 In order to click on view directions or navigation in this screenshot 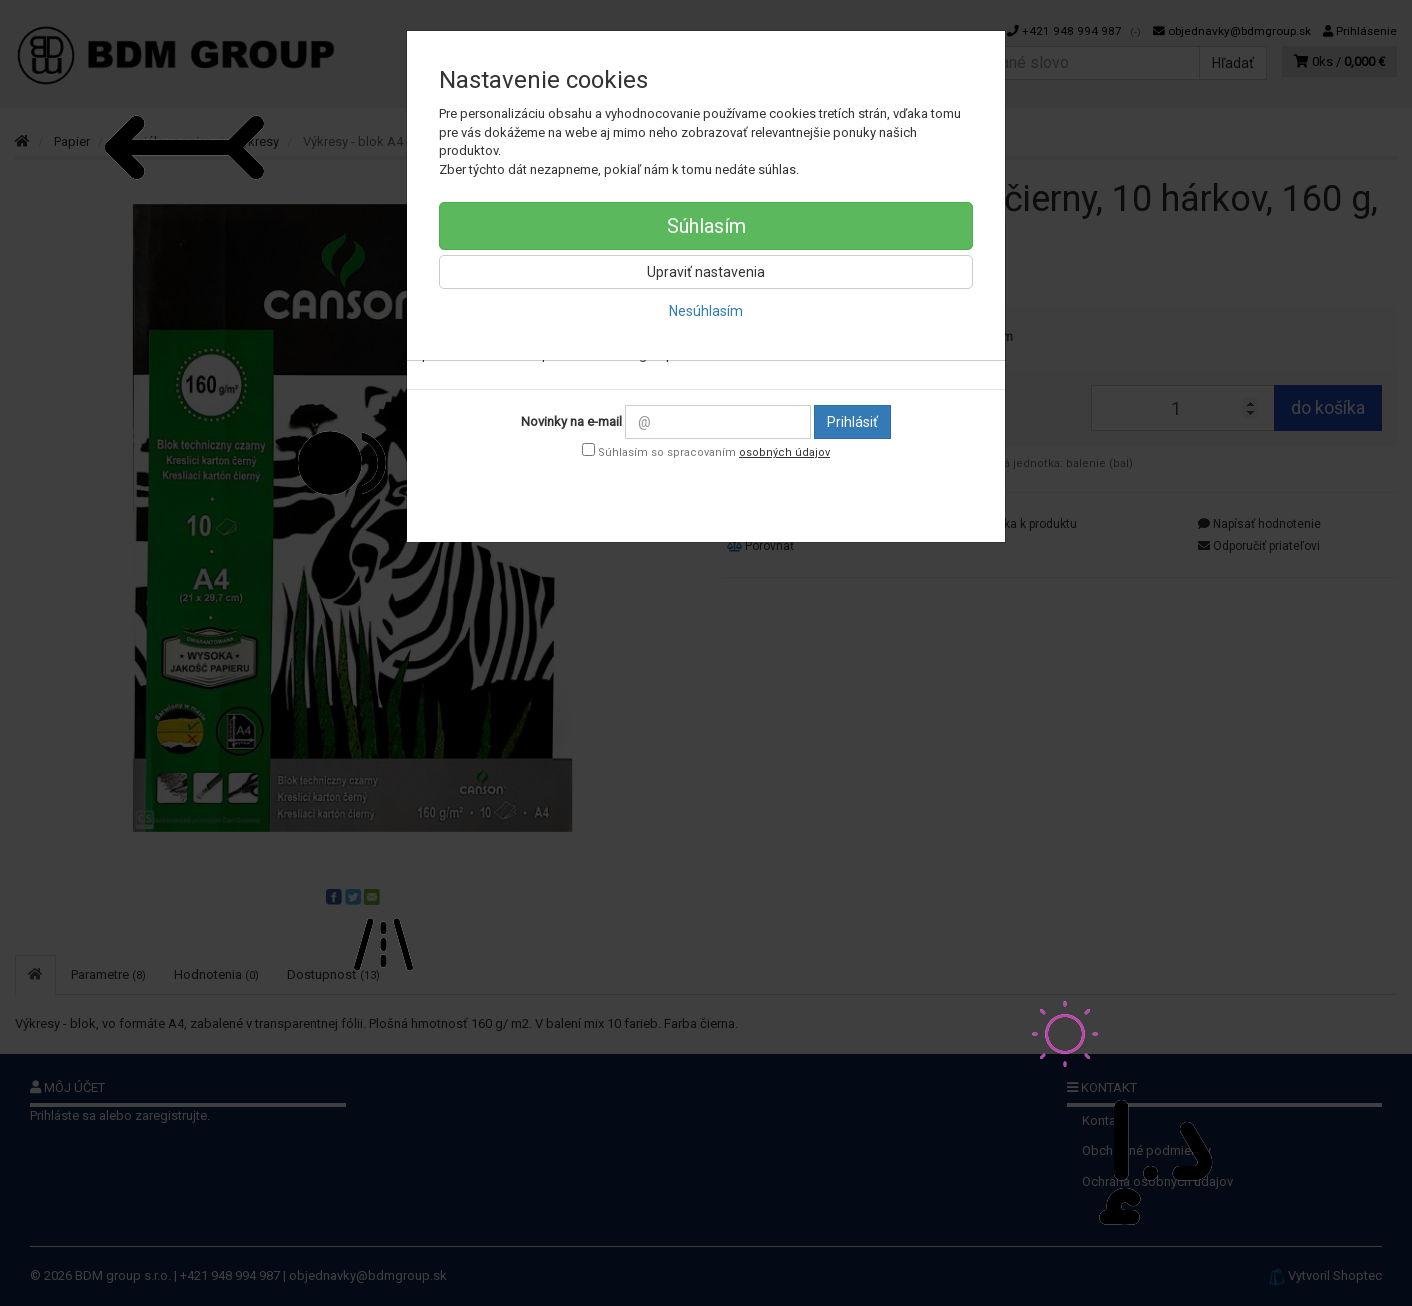, I will do `click(383, 944)`.